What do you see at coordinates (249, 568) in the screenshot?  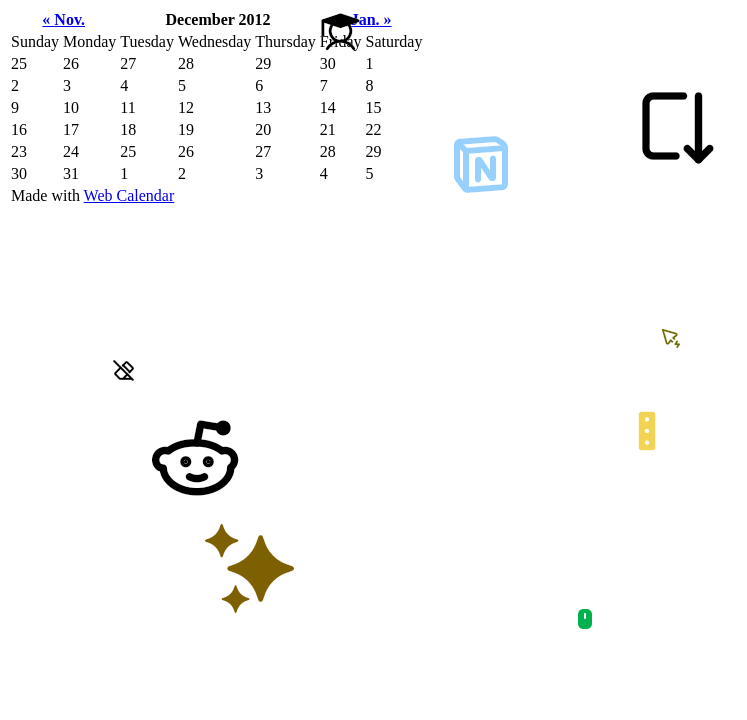 I see `indicates AI-generated or enhanced content` at bounding box center [249, 568].